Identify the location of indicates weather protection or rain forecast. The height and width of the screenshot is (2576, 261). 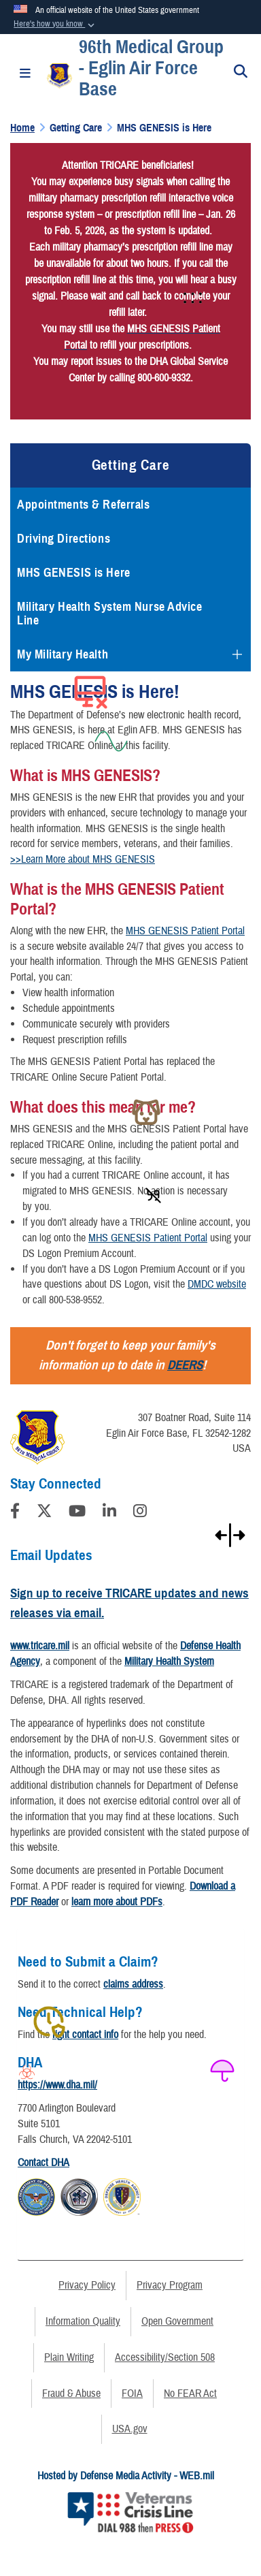
(222, 2071).